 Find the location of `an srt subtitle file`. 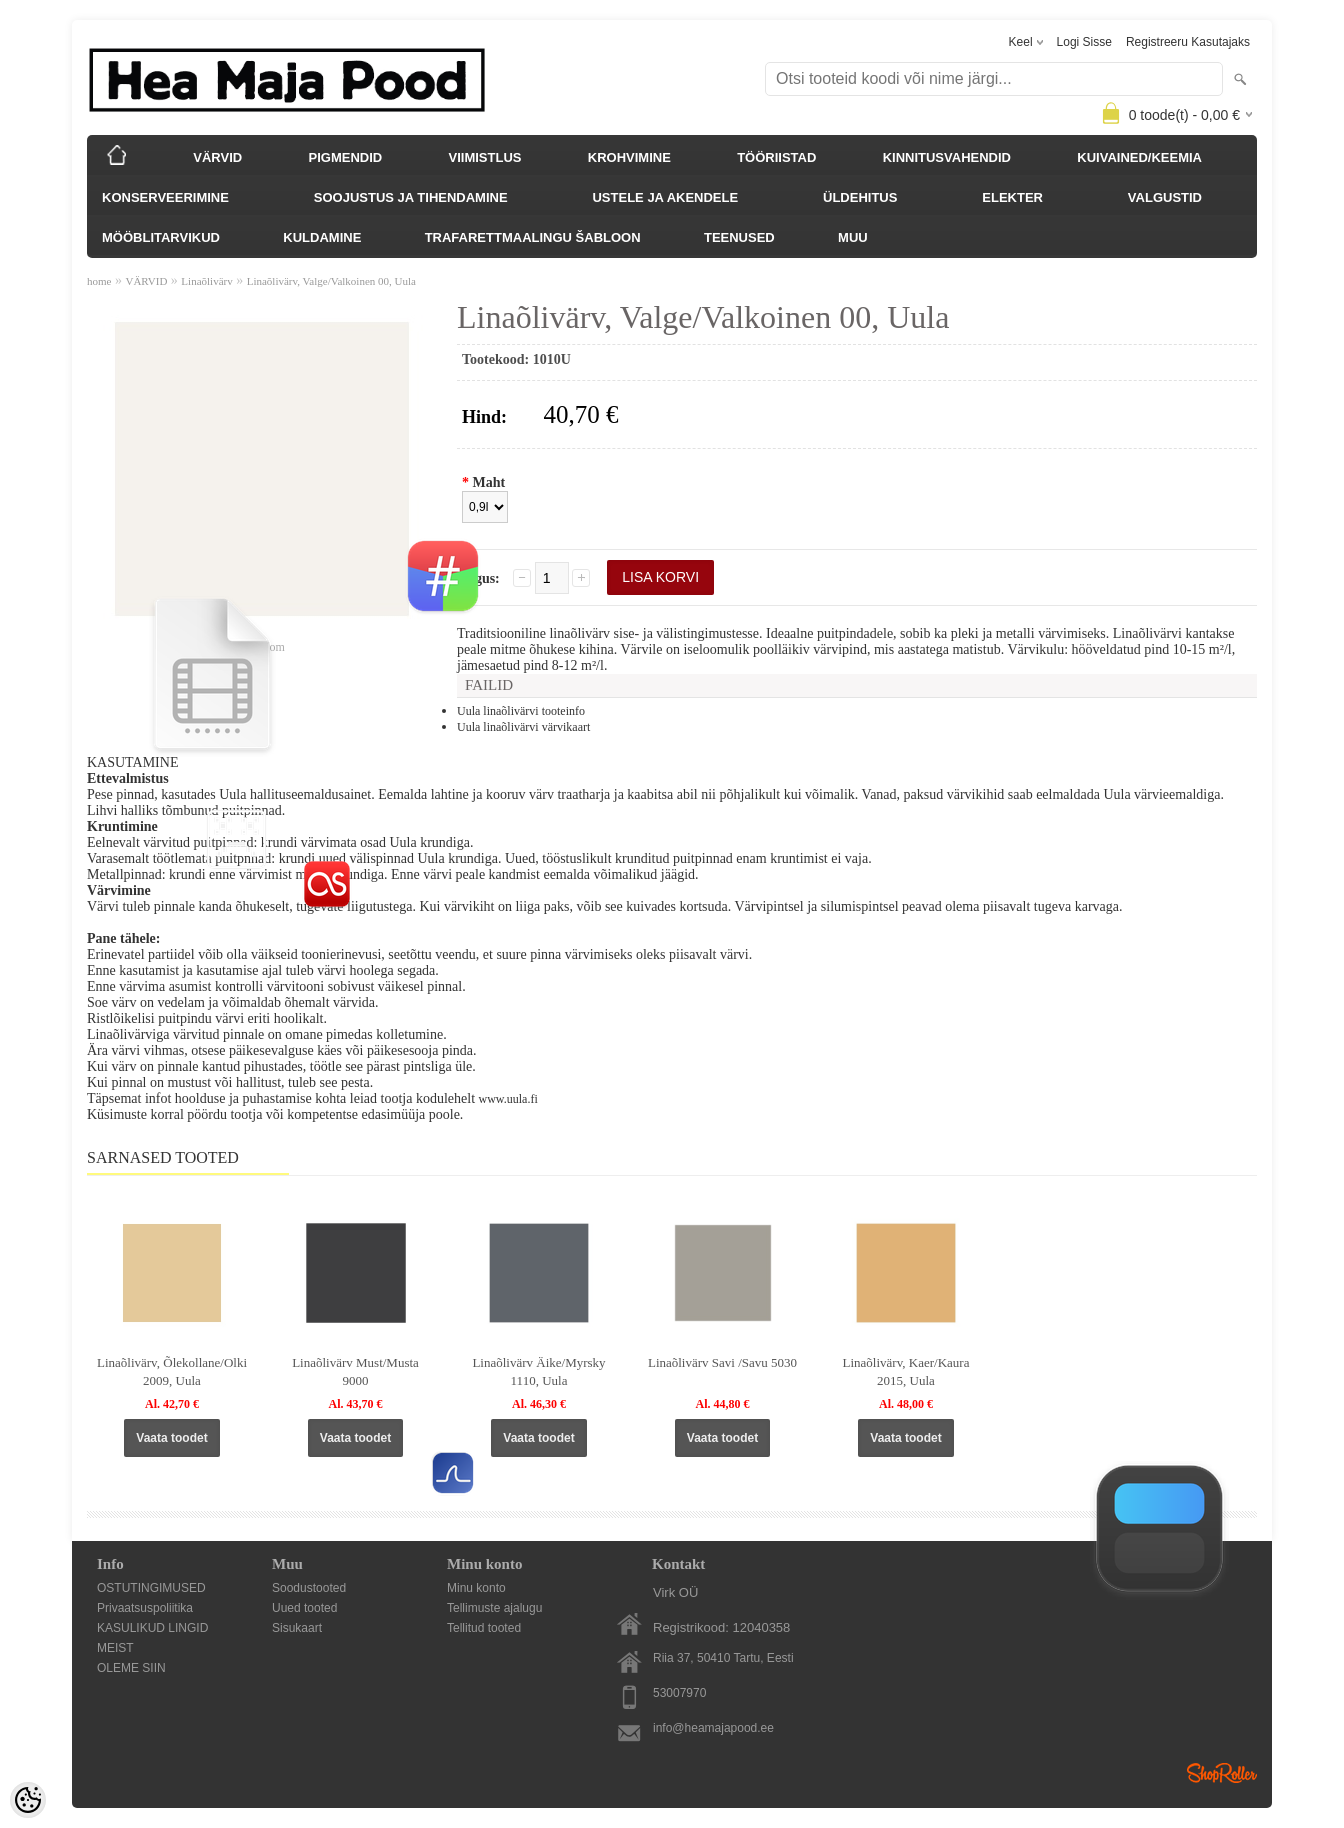

an srt subtitle file is located at coordinates (212, 676).